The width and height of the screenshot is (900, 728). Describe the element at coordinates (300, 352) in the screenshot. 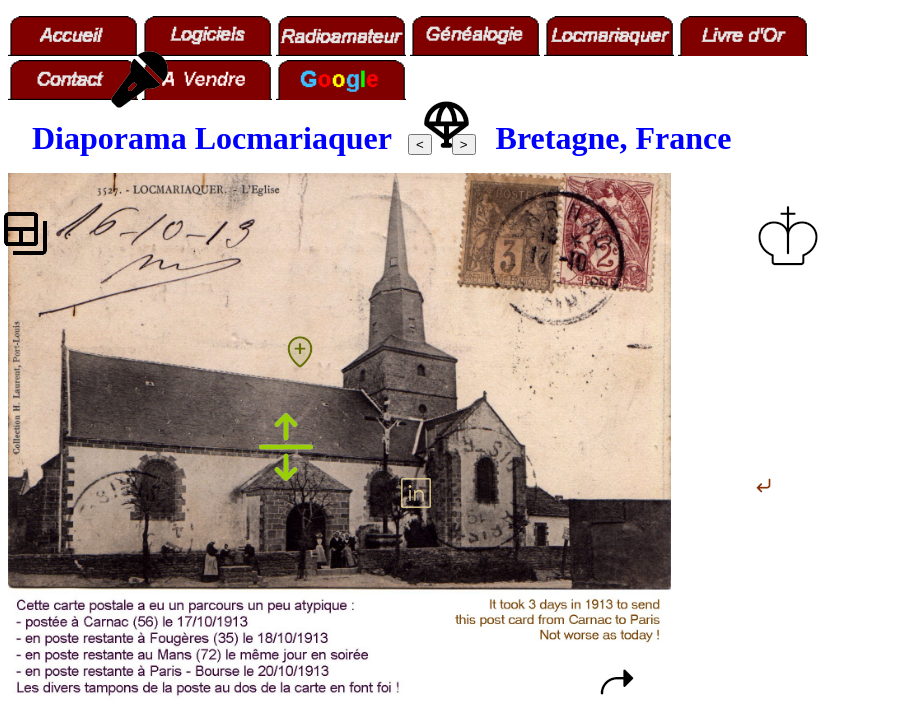

I see `add a new location pin` at that location.